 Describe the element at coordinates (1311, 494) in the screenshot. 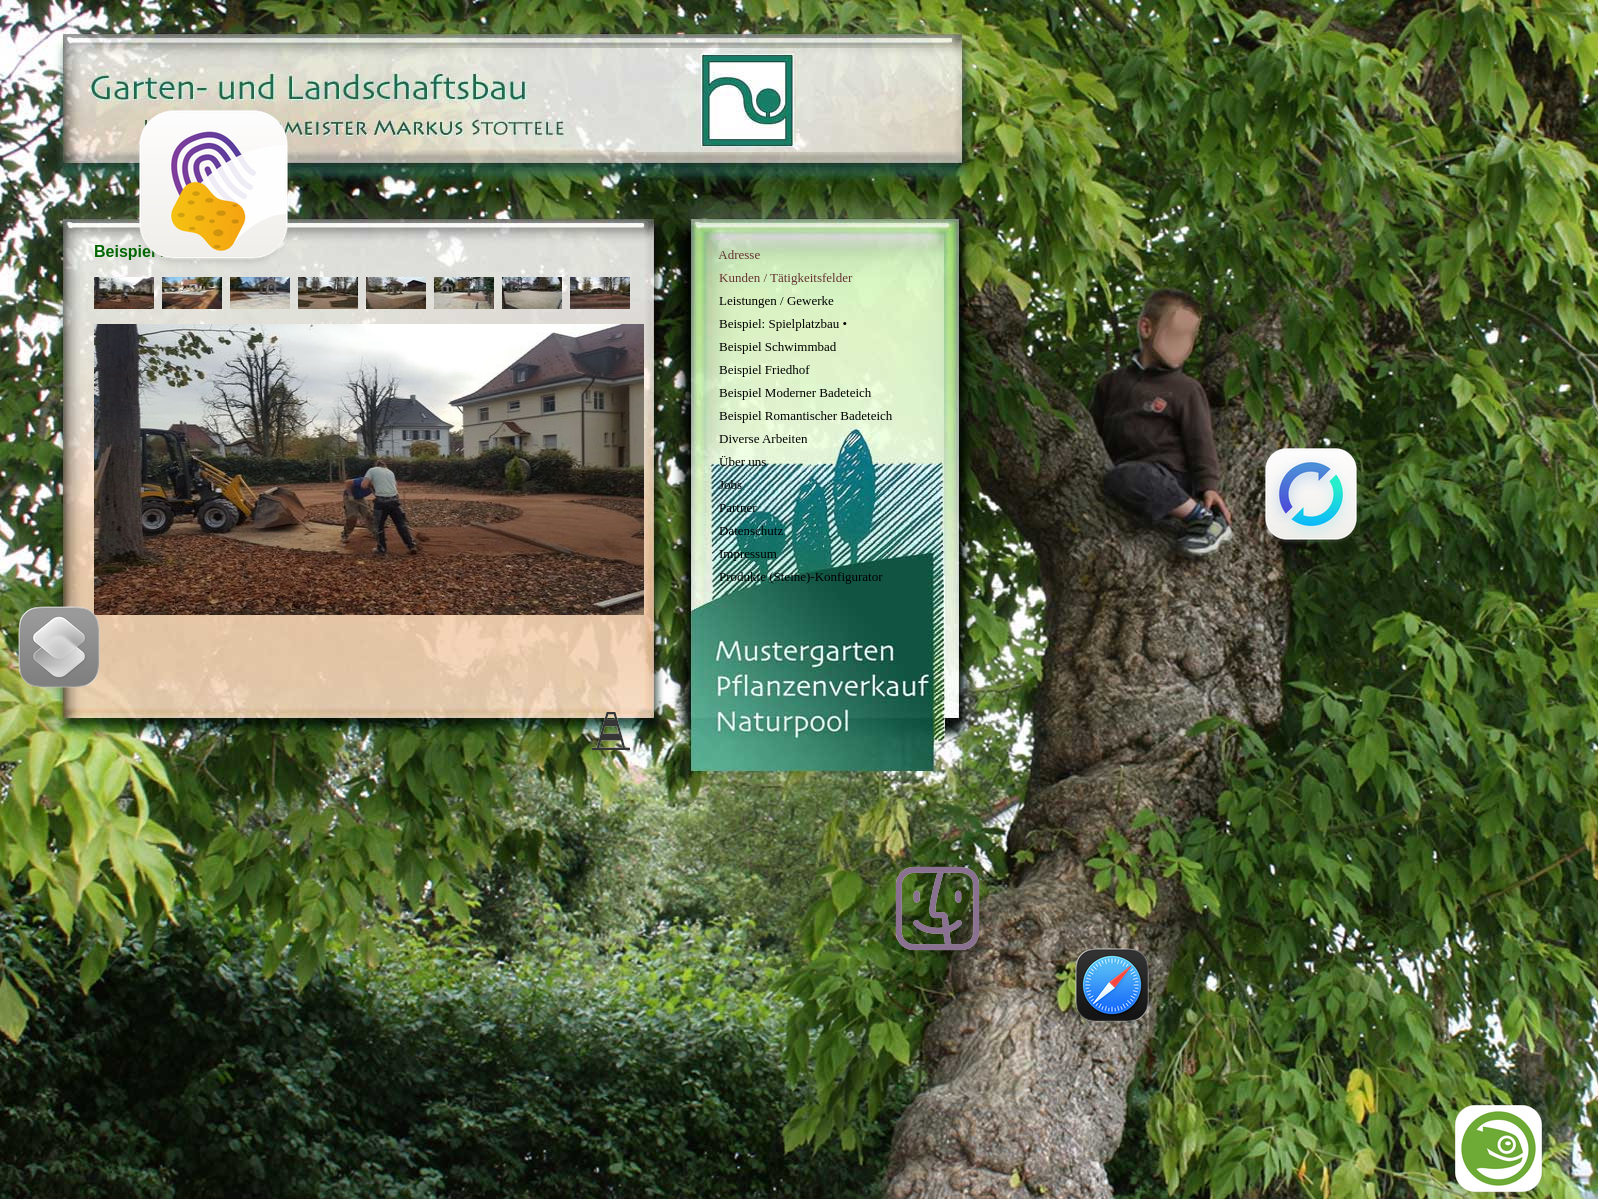

I see `refresh or reload the current app` at that location.